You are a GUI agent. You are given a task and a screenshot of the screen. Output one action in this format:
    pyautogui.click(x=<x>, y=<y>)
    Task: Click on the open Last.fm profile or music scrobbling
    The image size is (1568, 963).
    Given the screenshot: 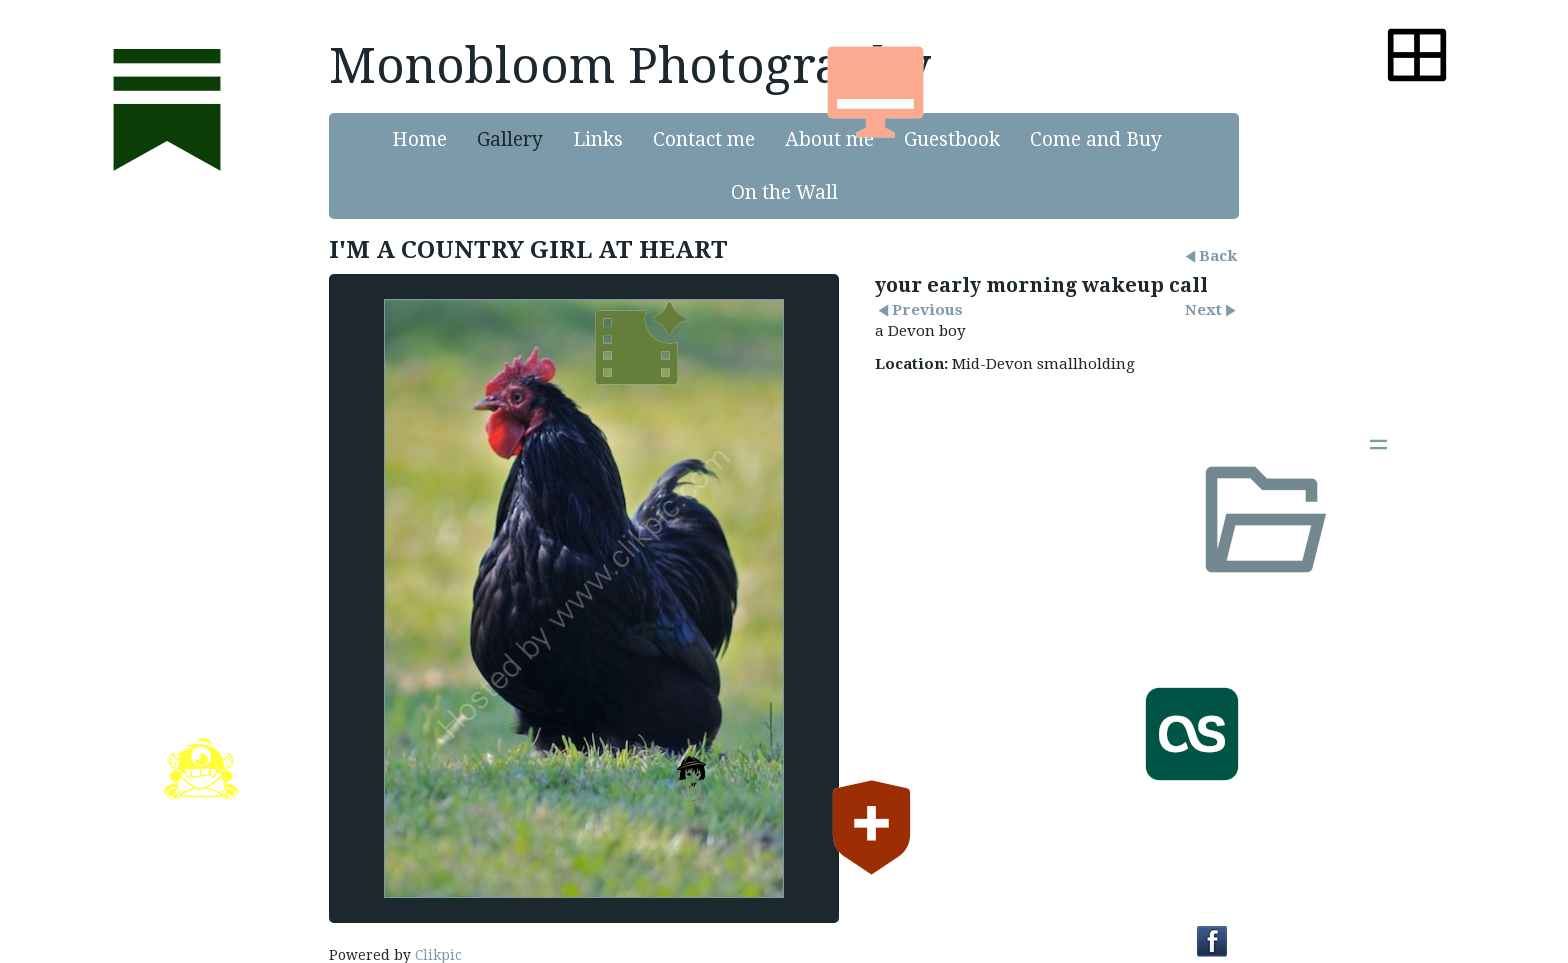 What is the action you would take?
    pyautogui.click(x=1192, y=734)
    